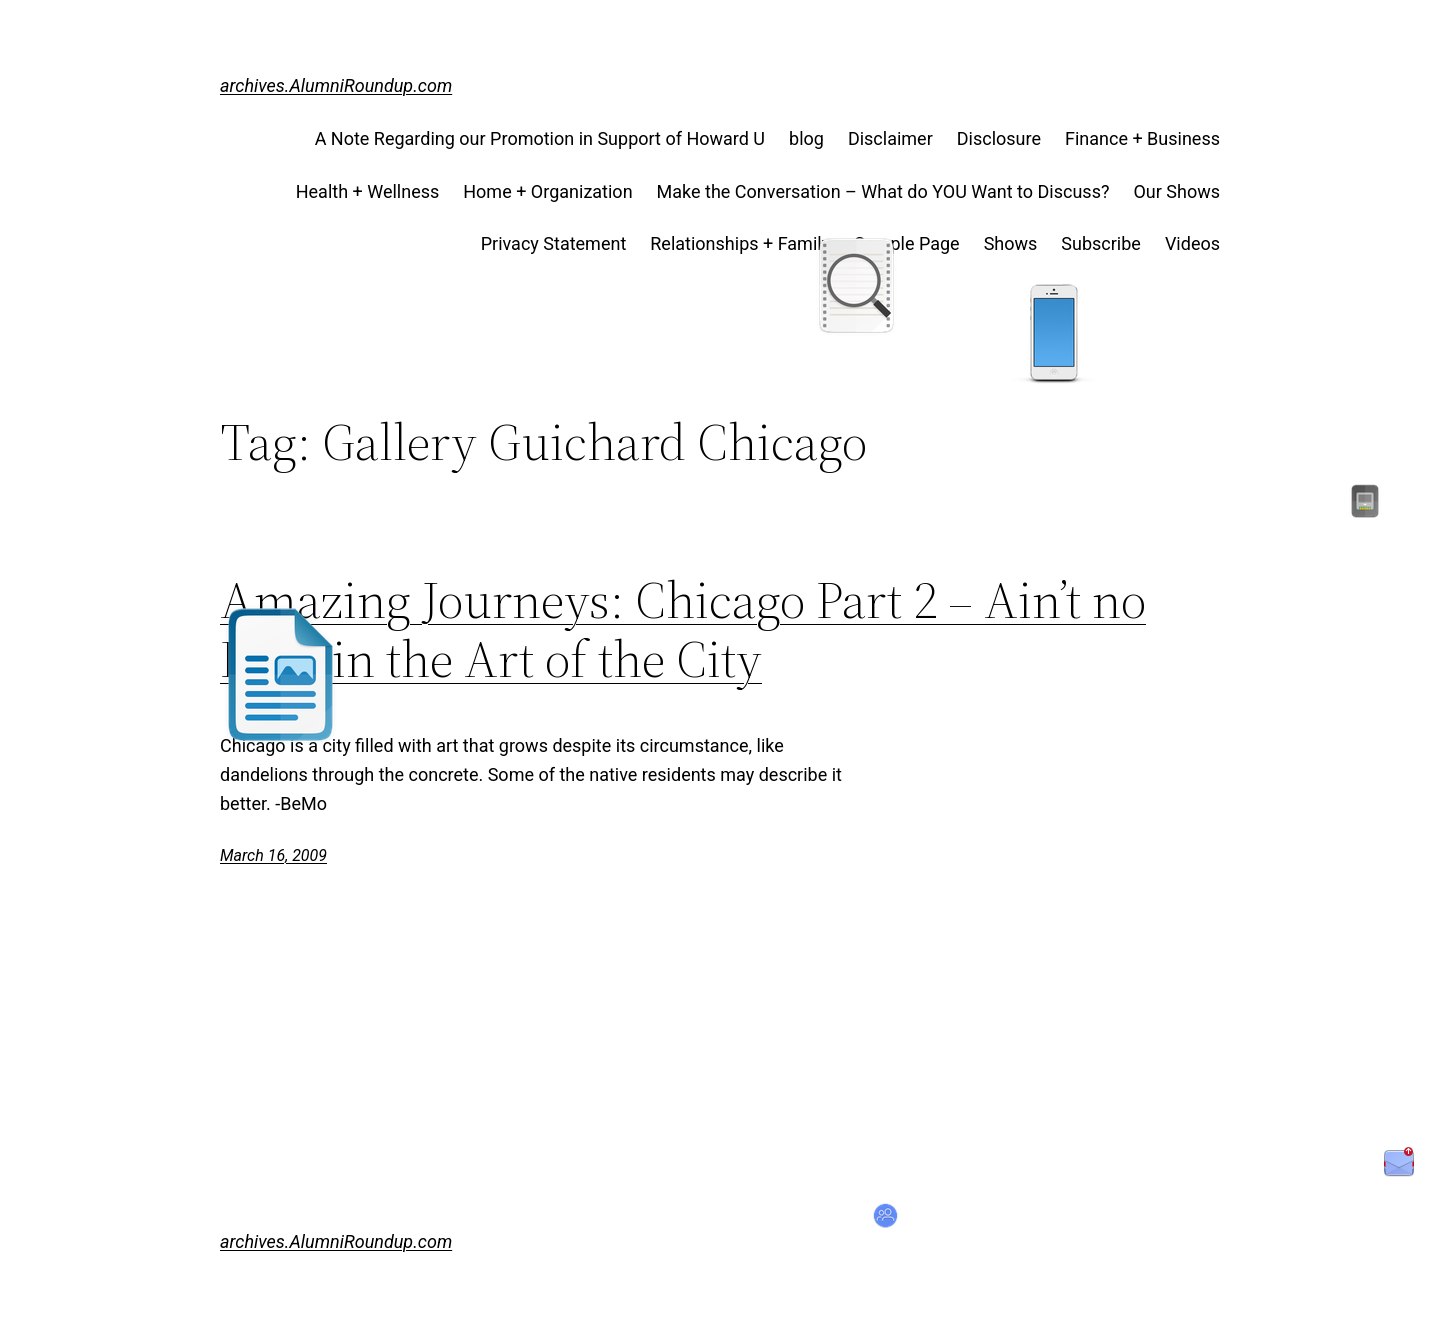 This screenshot has height=1321, width=1440. Describe the element at coordinates (1365, 501) in the screenshot. I see `a sega genesis ROM file` at that location.